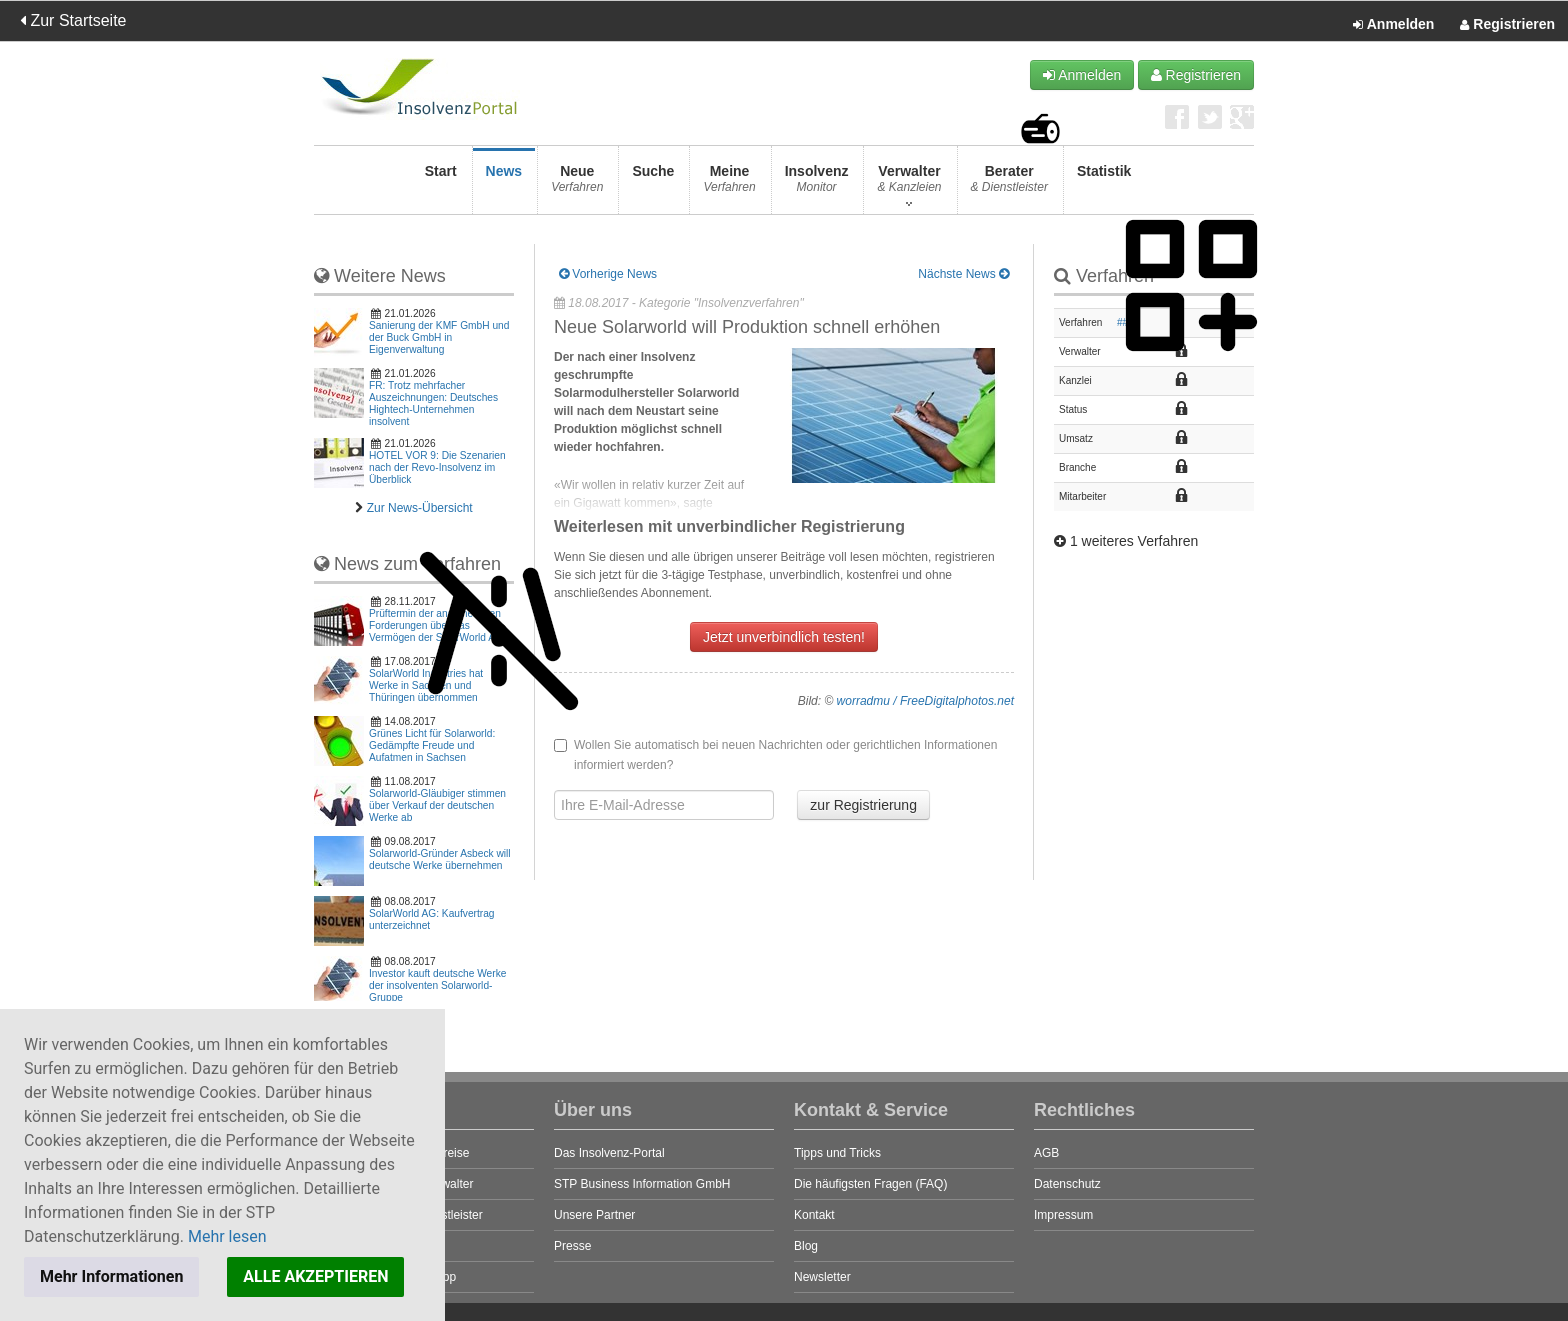  Describe the element at coordinates (1191, 285) in the screenshot. I see `add a new category` at that location.